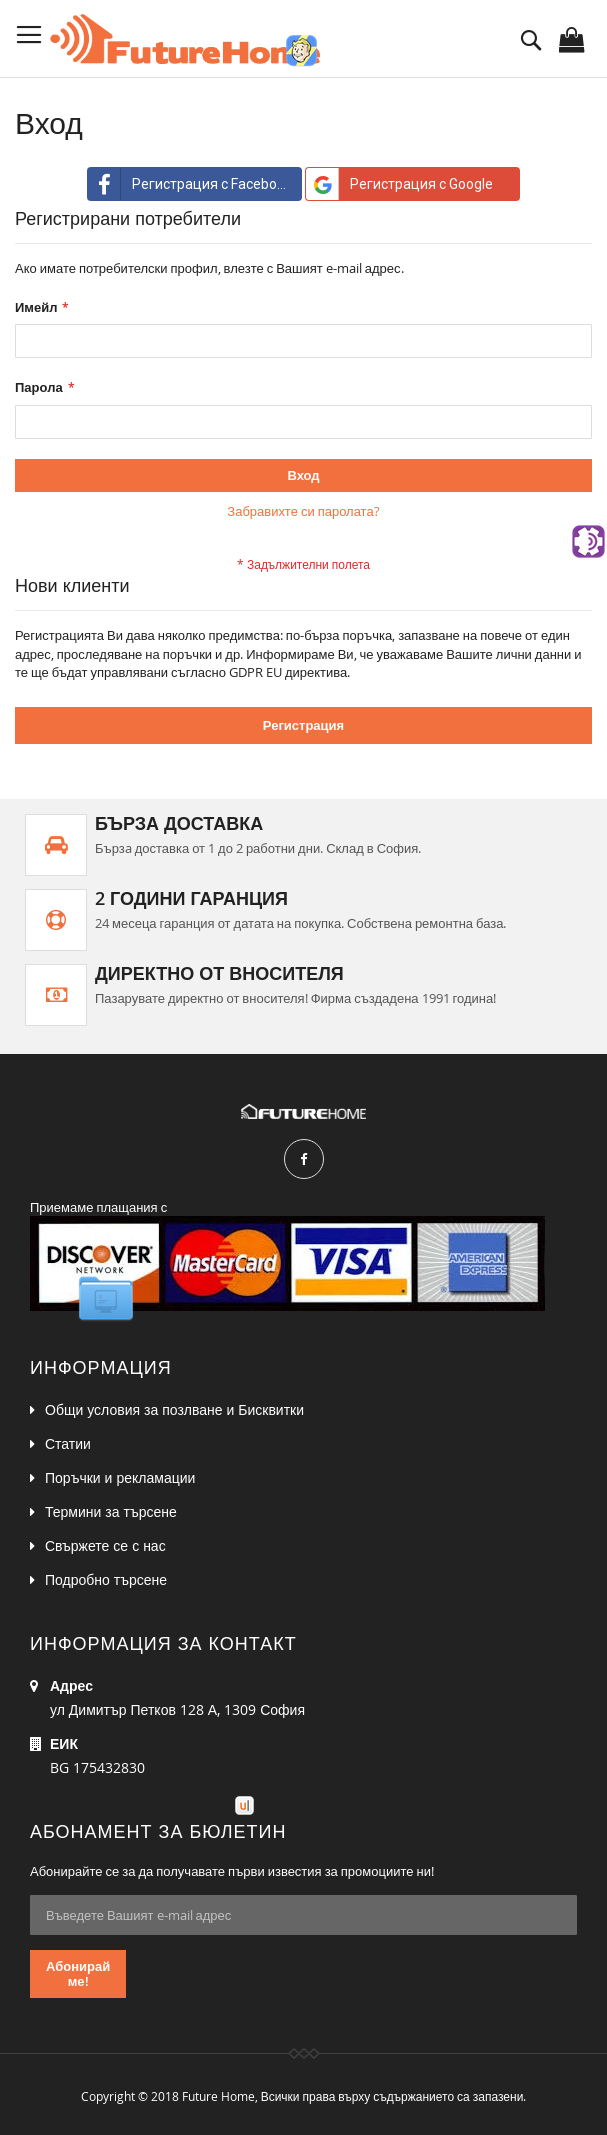 The width and height of the screenshot is (607, 2135). What do you see at coordinates (106, 1298) in the screenshot?
I see `open PC or windows computer folder` at bounding box center [106, 1298].